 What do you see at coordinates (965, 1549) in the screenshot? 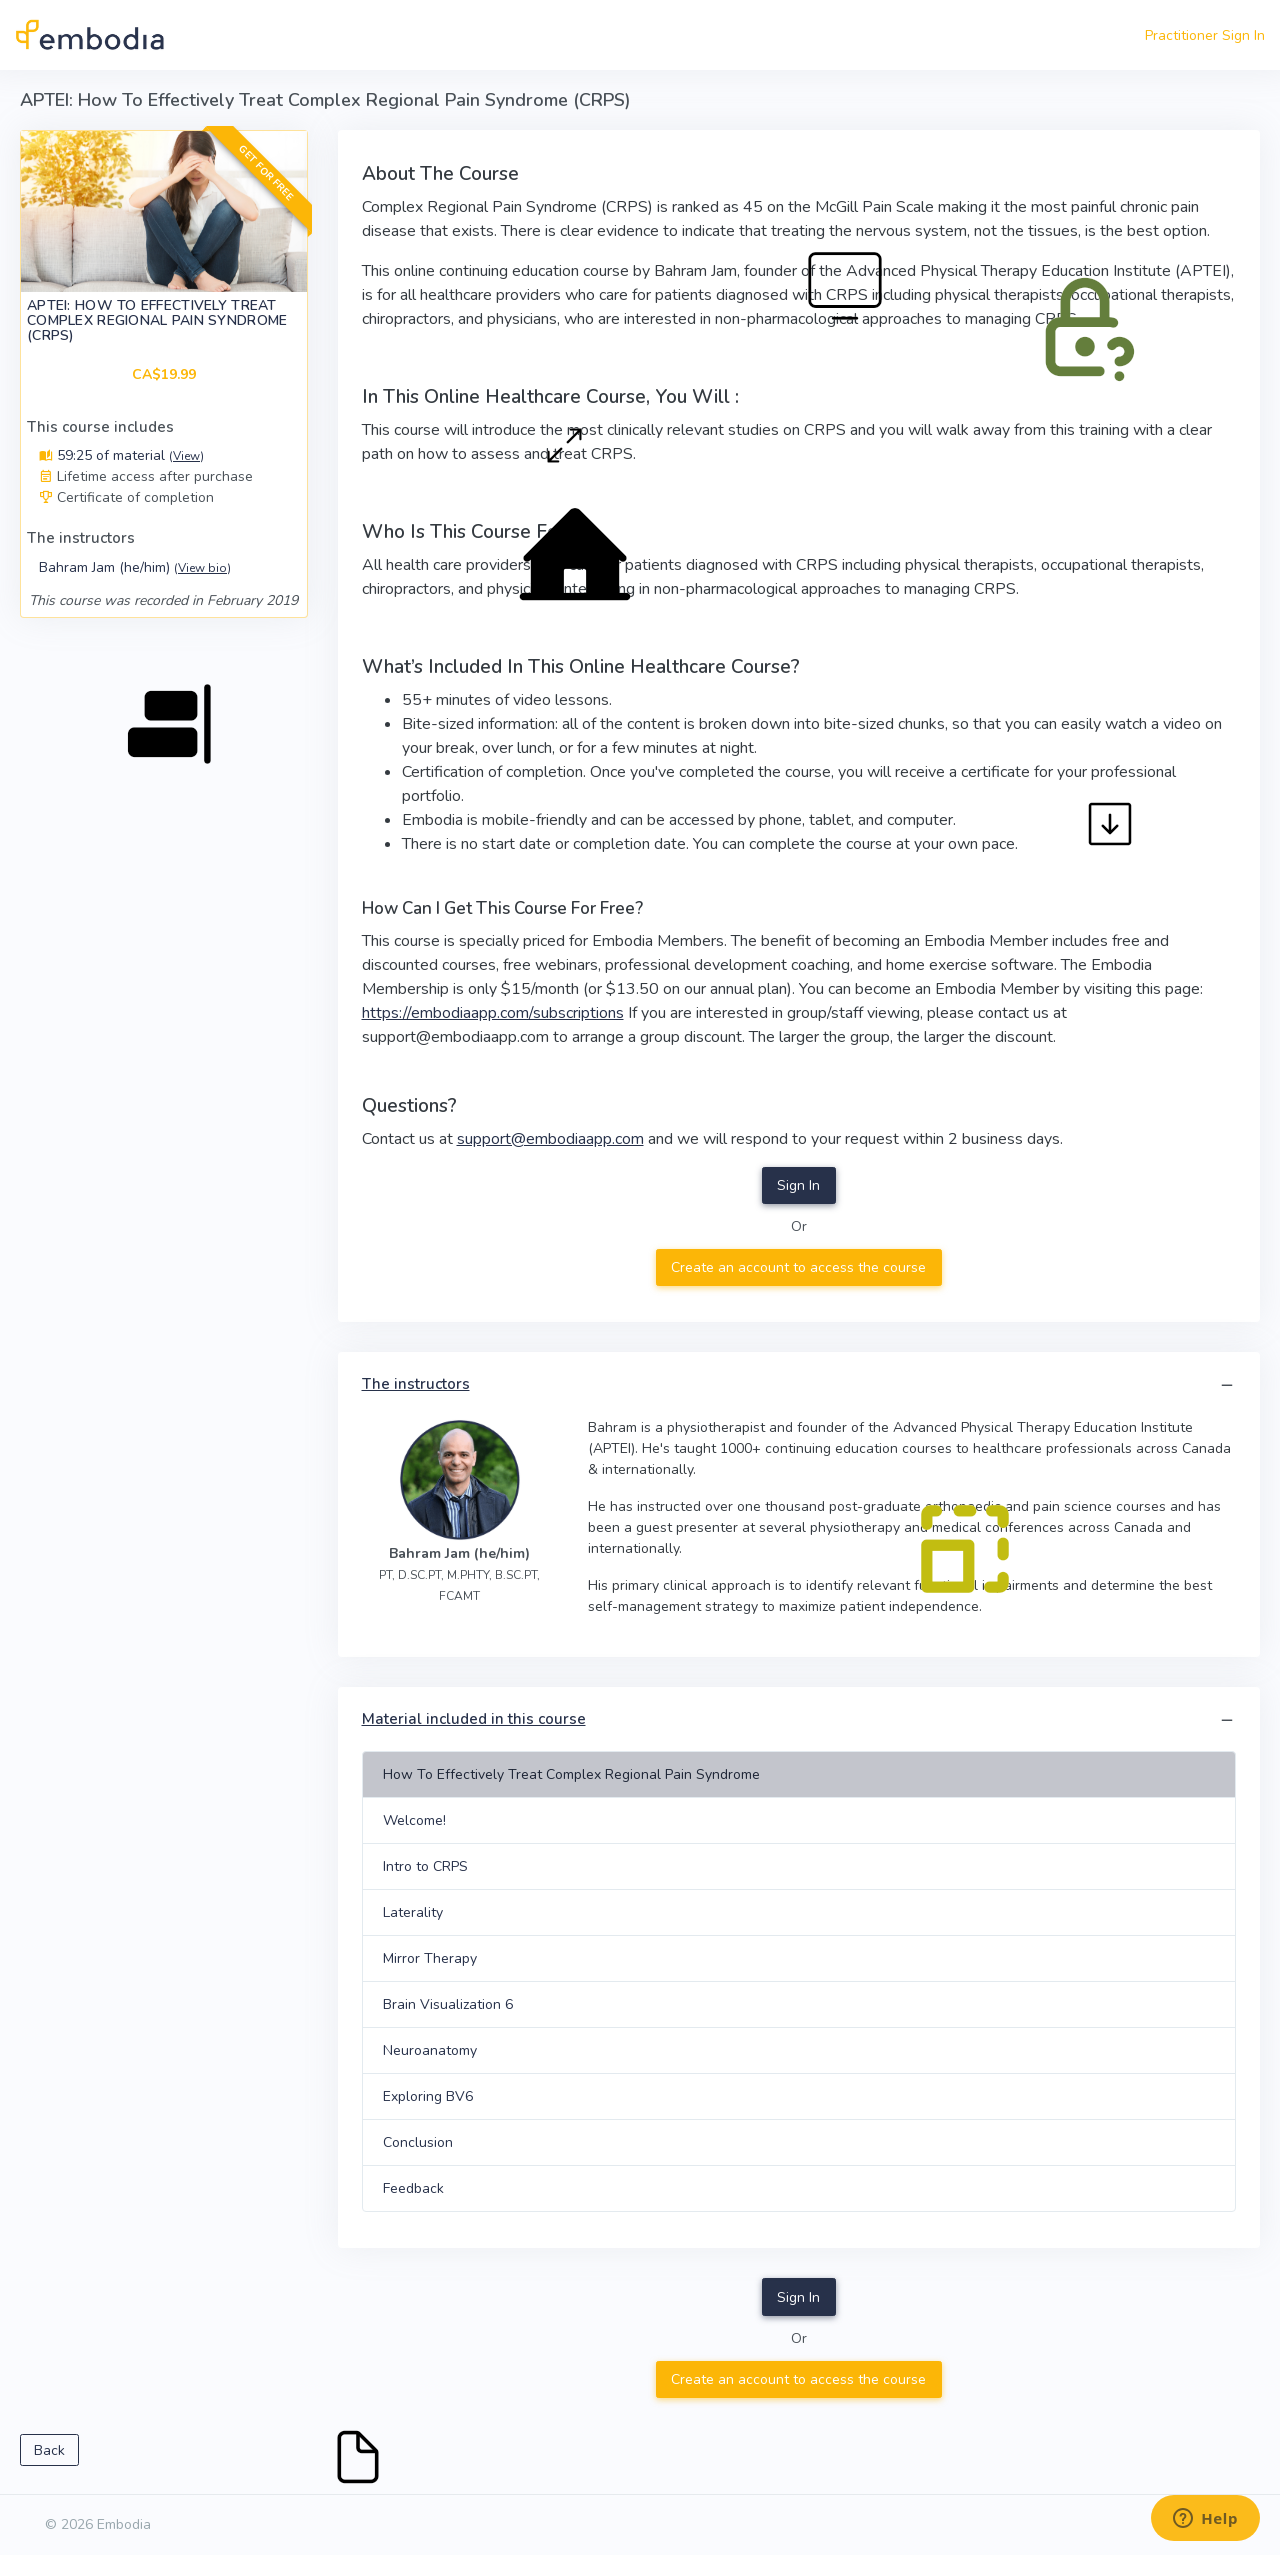
I see `resize an element or window` at bounding box center [965, 1549].